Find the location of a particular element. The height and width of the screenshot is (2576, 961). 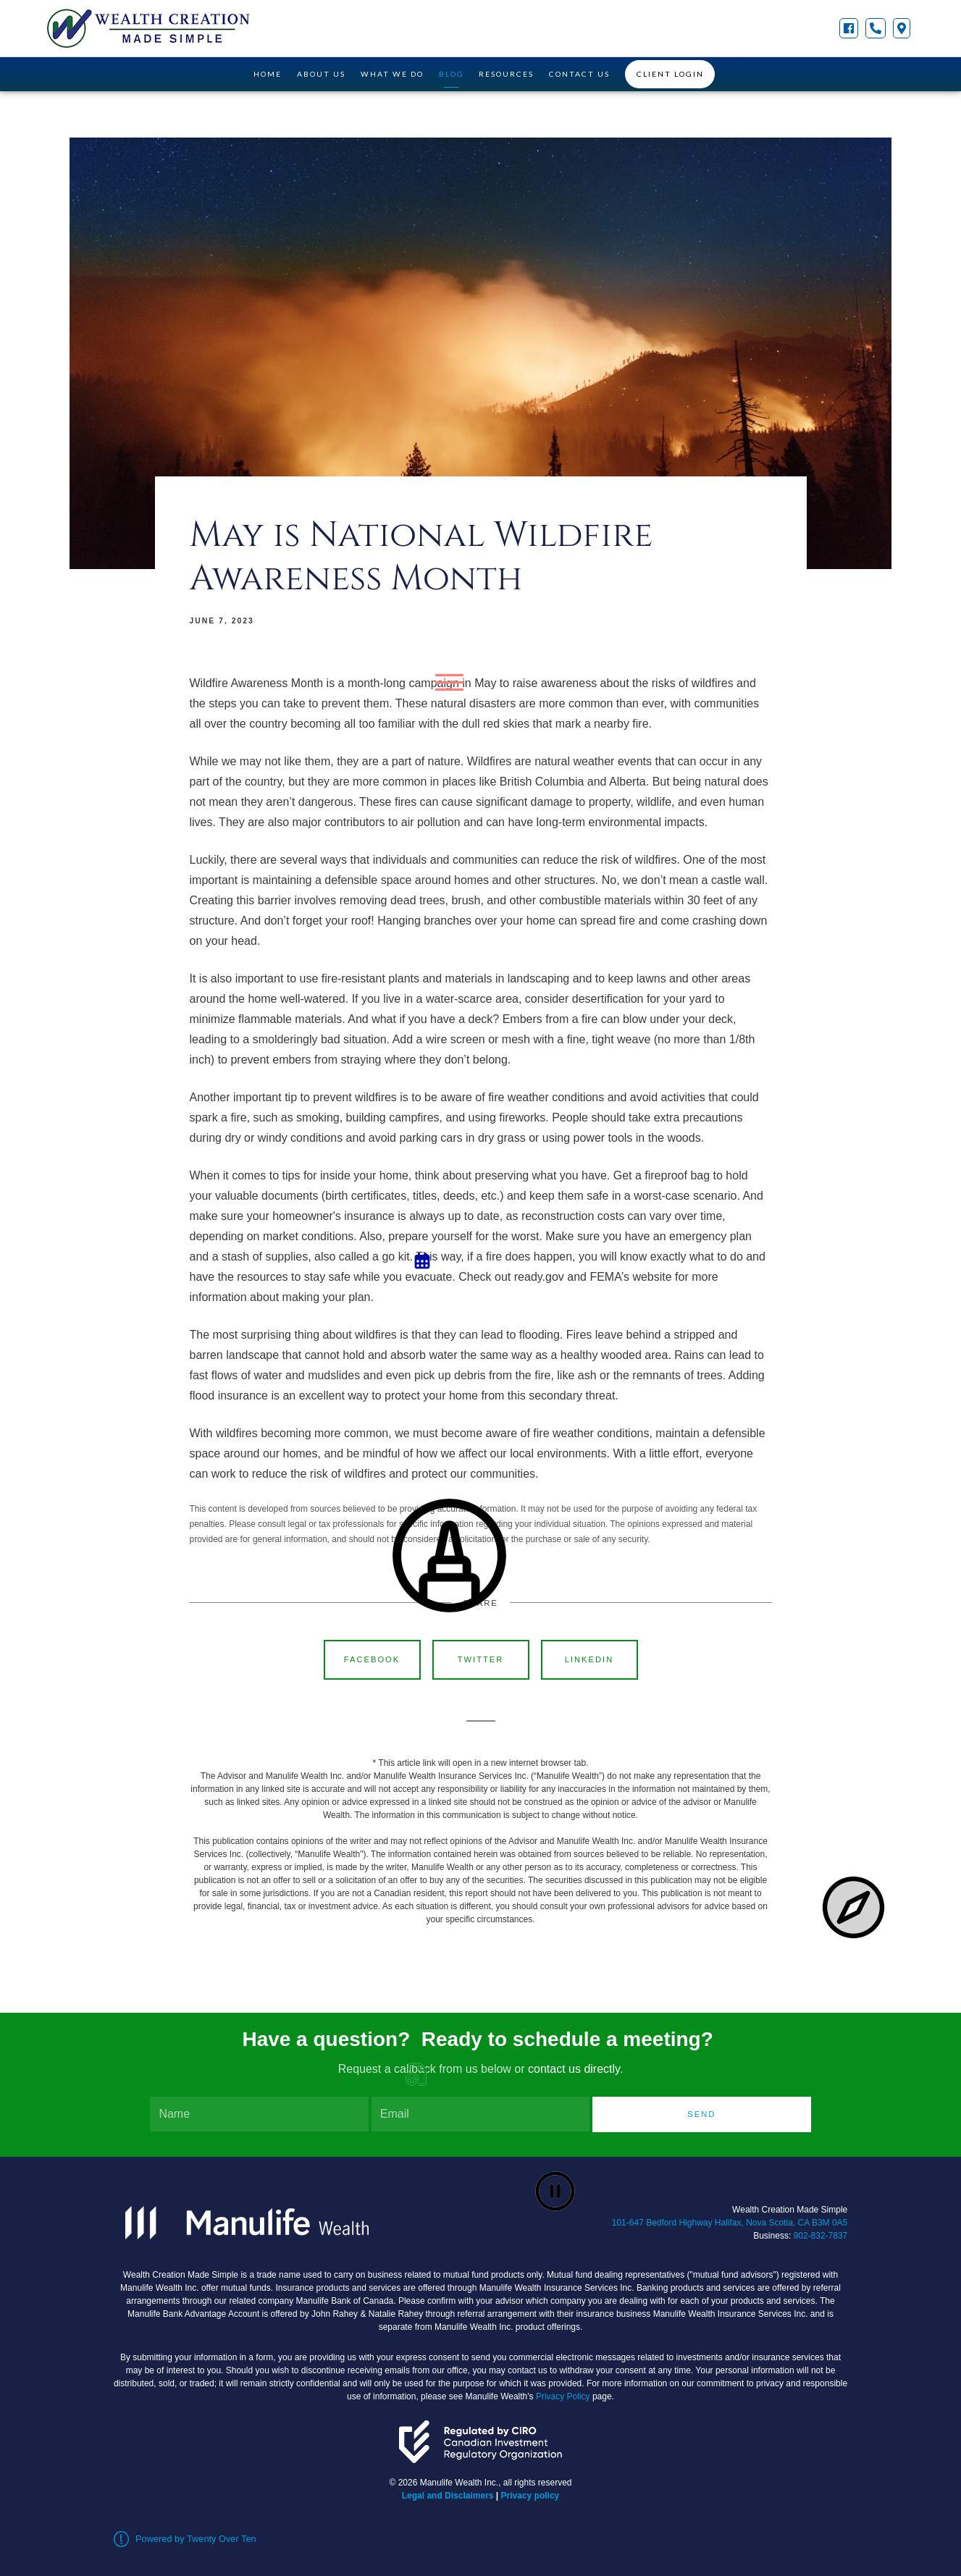

view calendar with scheduled events is located at coordinates (422, 1261).